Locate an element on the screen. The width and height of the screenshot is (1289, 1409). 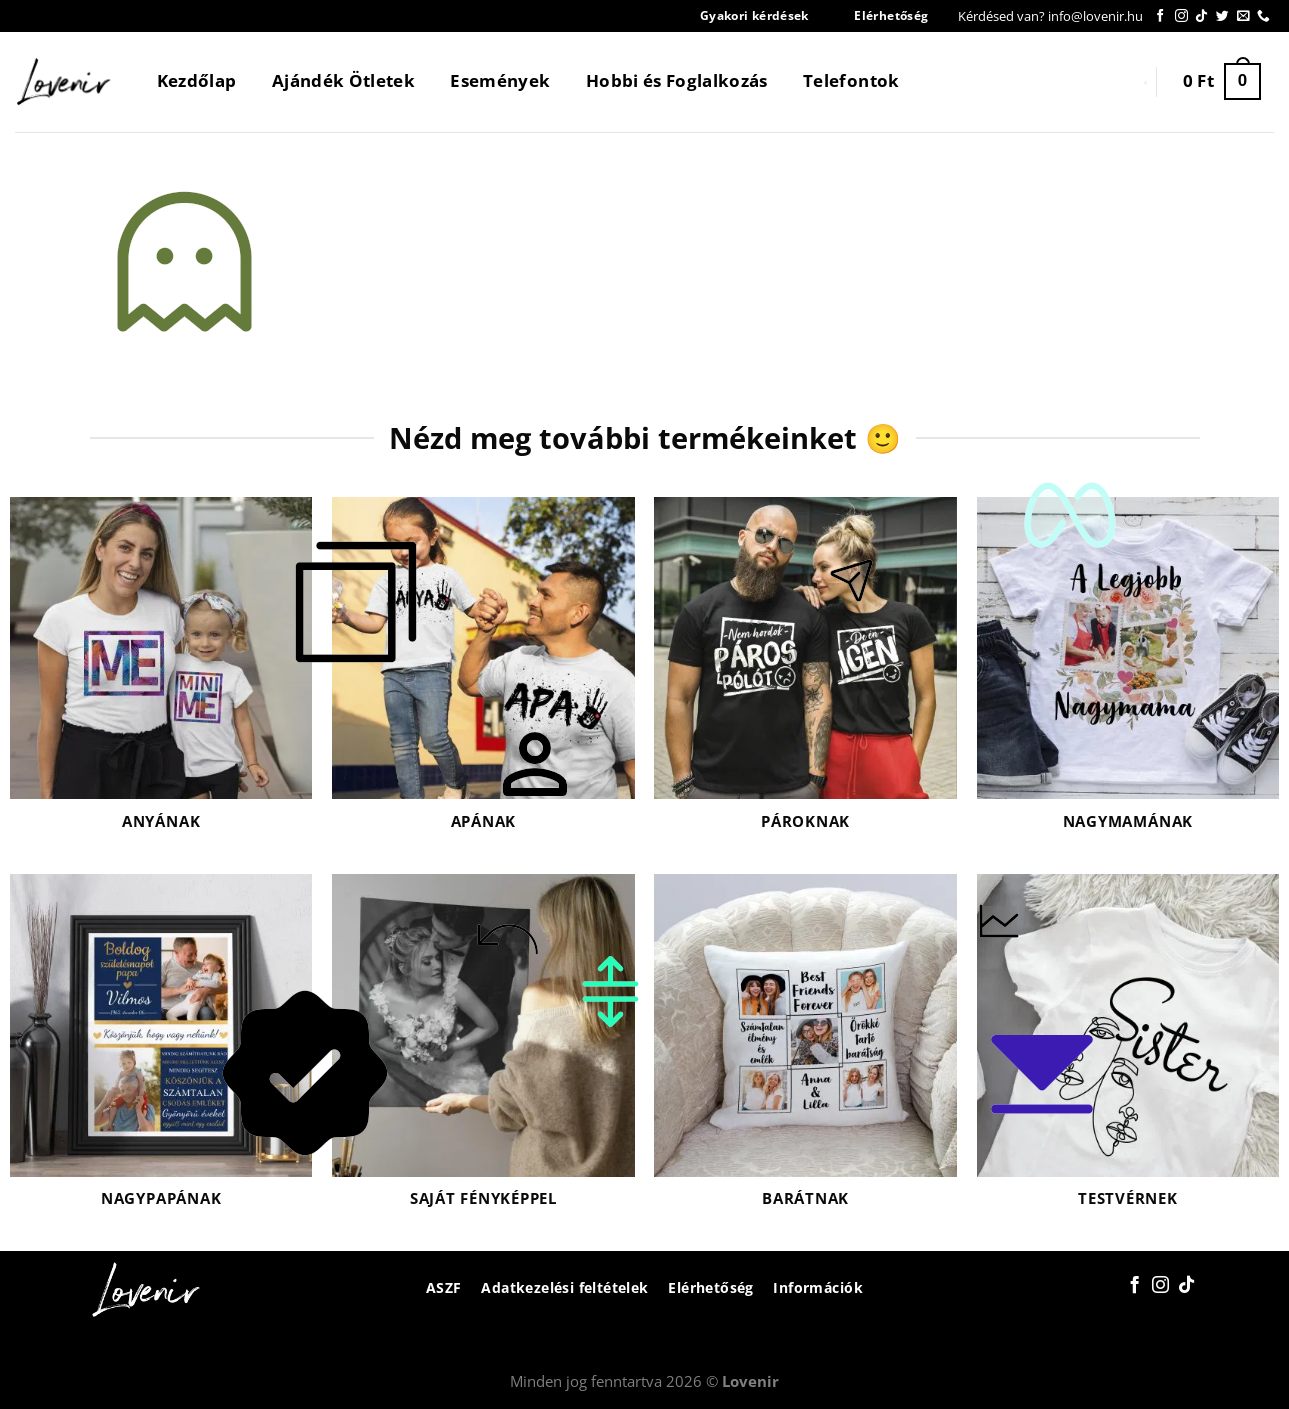
Meta company logo is located at coordinates (1070, 515).